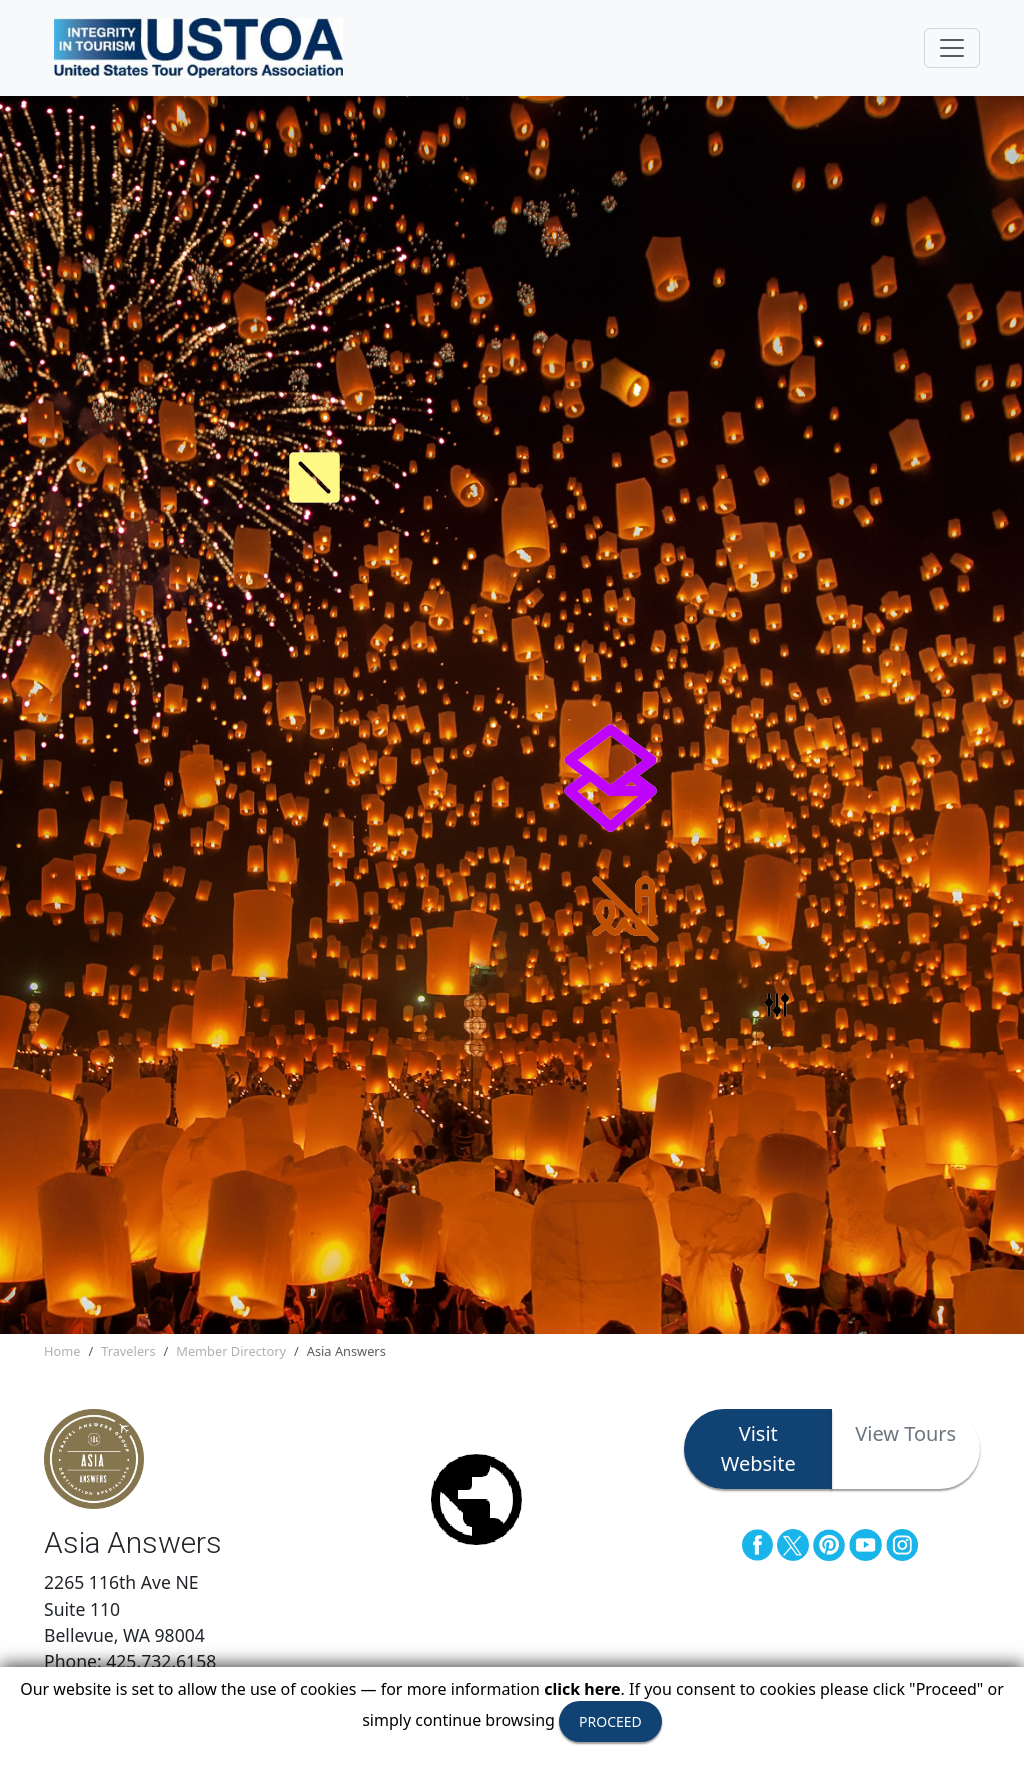 This screenshot has width=1024, height=1768. I want to click on switch to public visibility, so click(476, 1499).